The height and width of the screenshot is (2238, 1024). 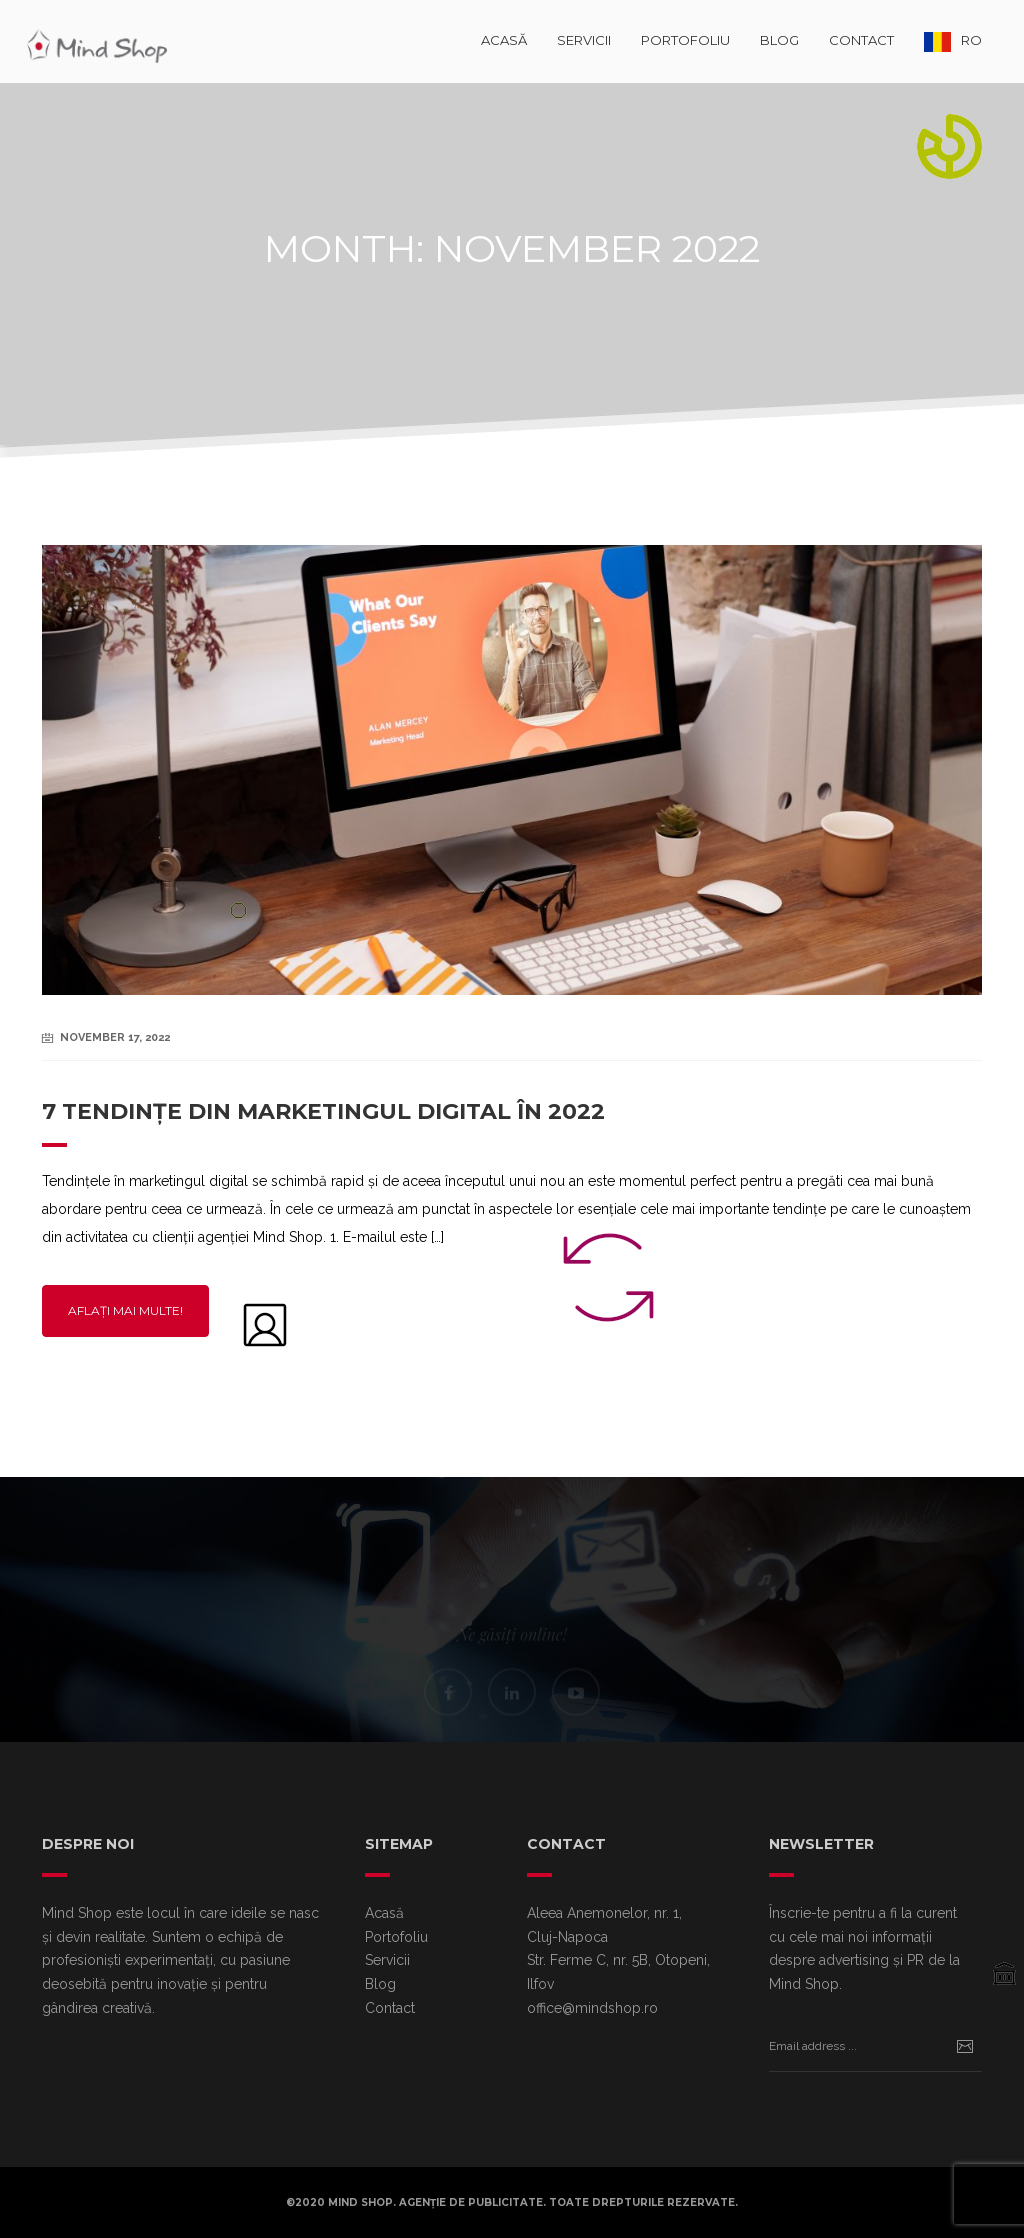 I want to click on view user profile, so click(x=265, y=1325).